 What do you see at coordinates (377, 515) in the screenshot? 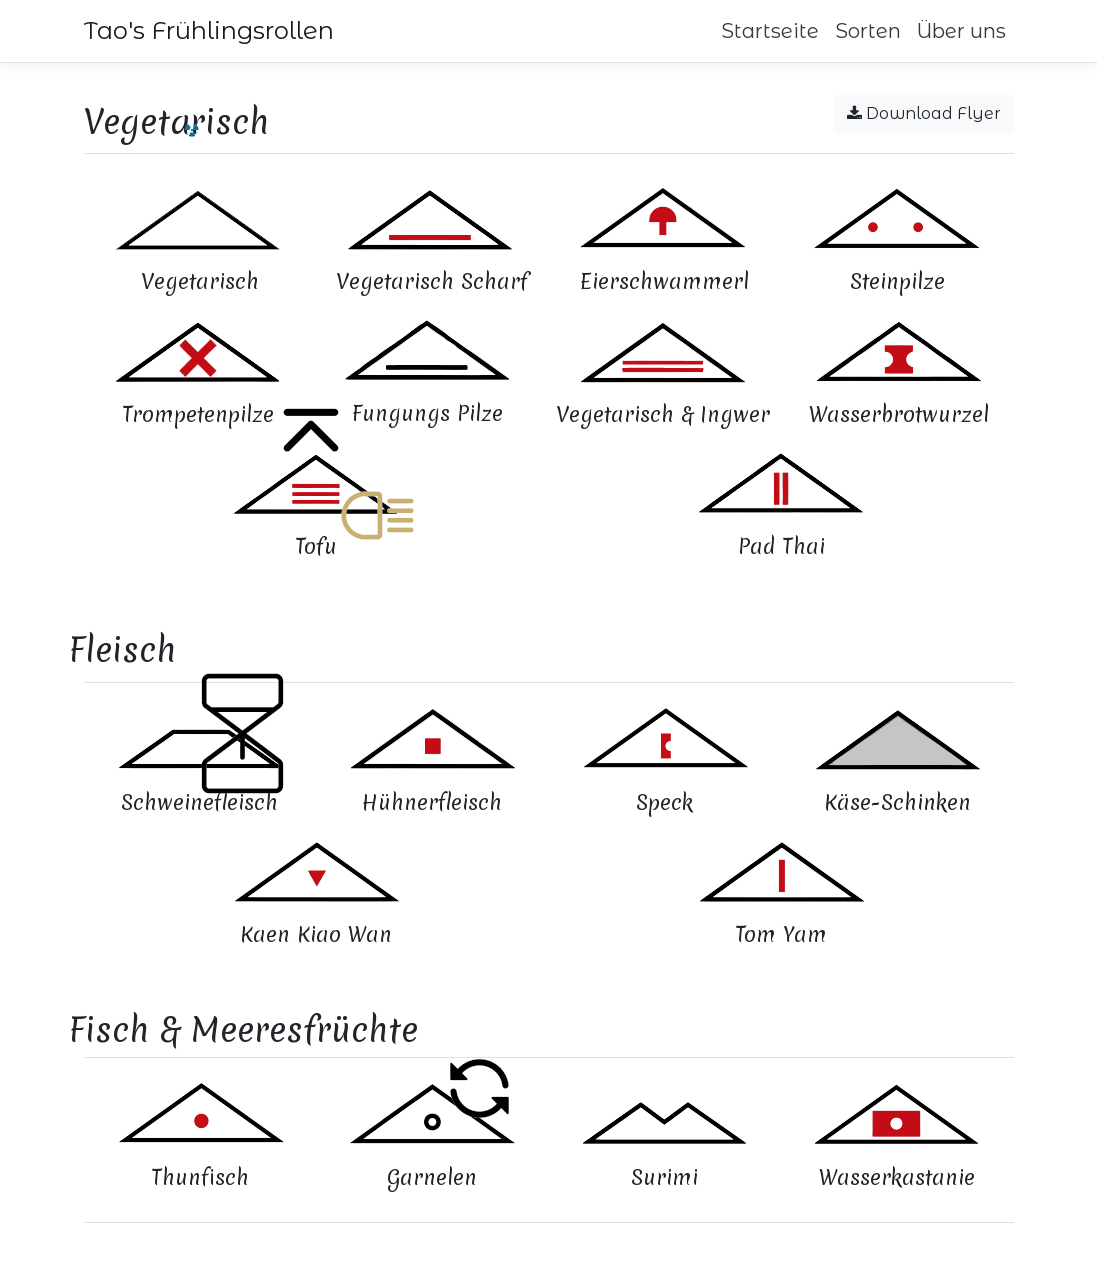
I see `toggle vehicle headlights on/off` at bounding box center [377, 515].